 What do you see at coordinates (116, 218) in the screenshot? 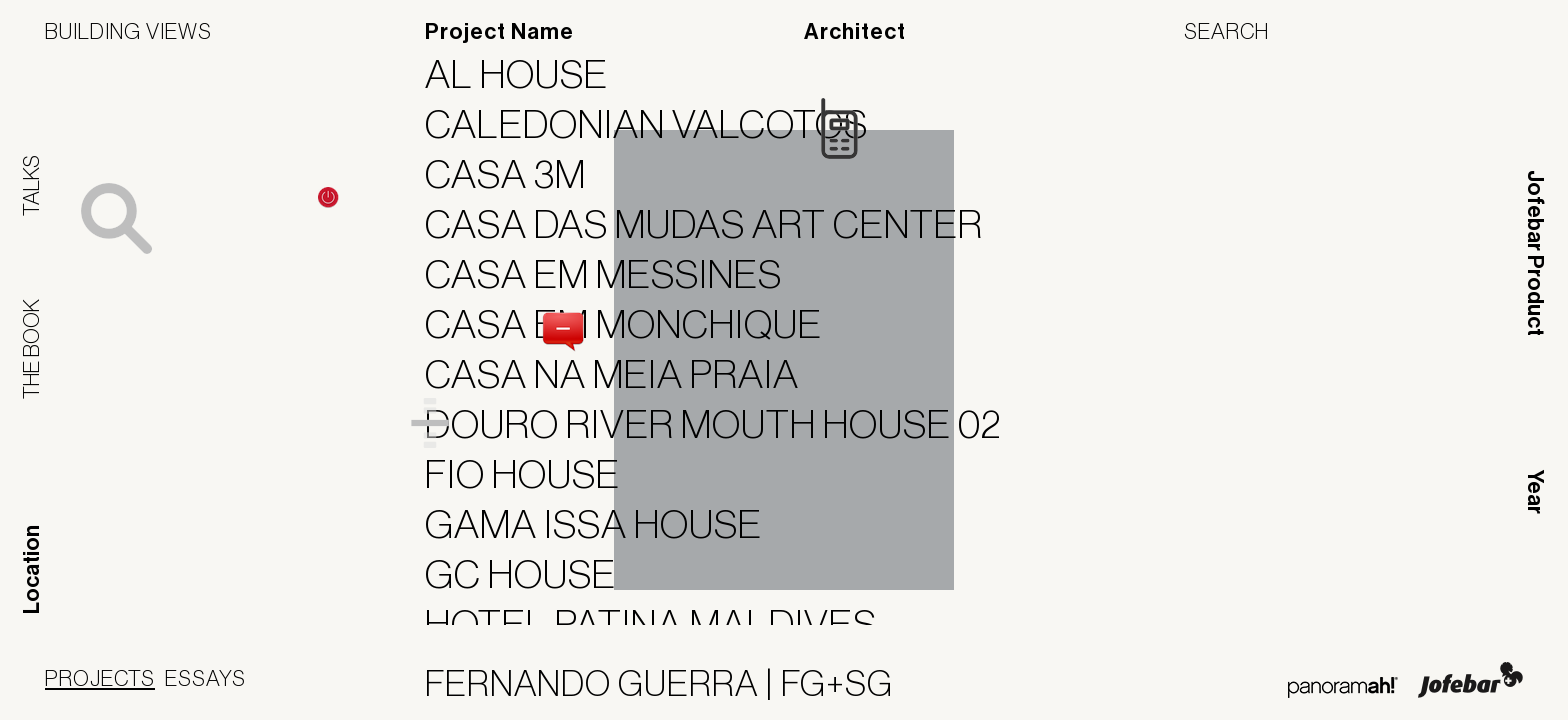
I see `access search settings and preferences` at bounding box center [116, 218].